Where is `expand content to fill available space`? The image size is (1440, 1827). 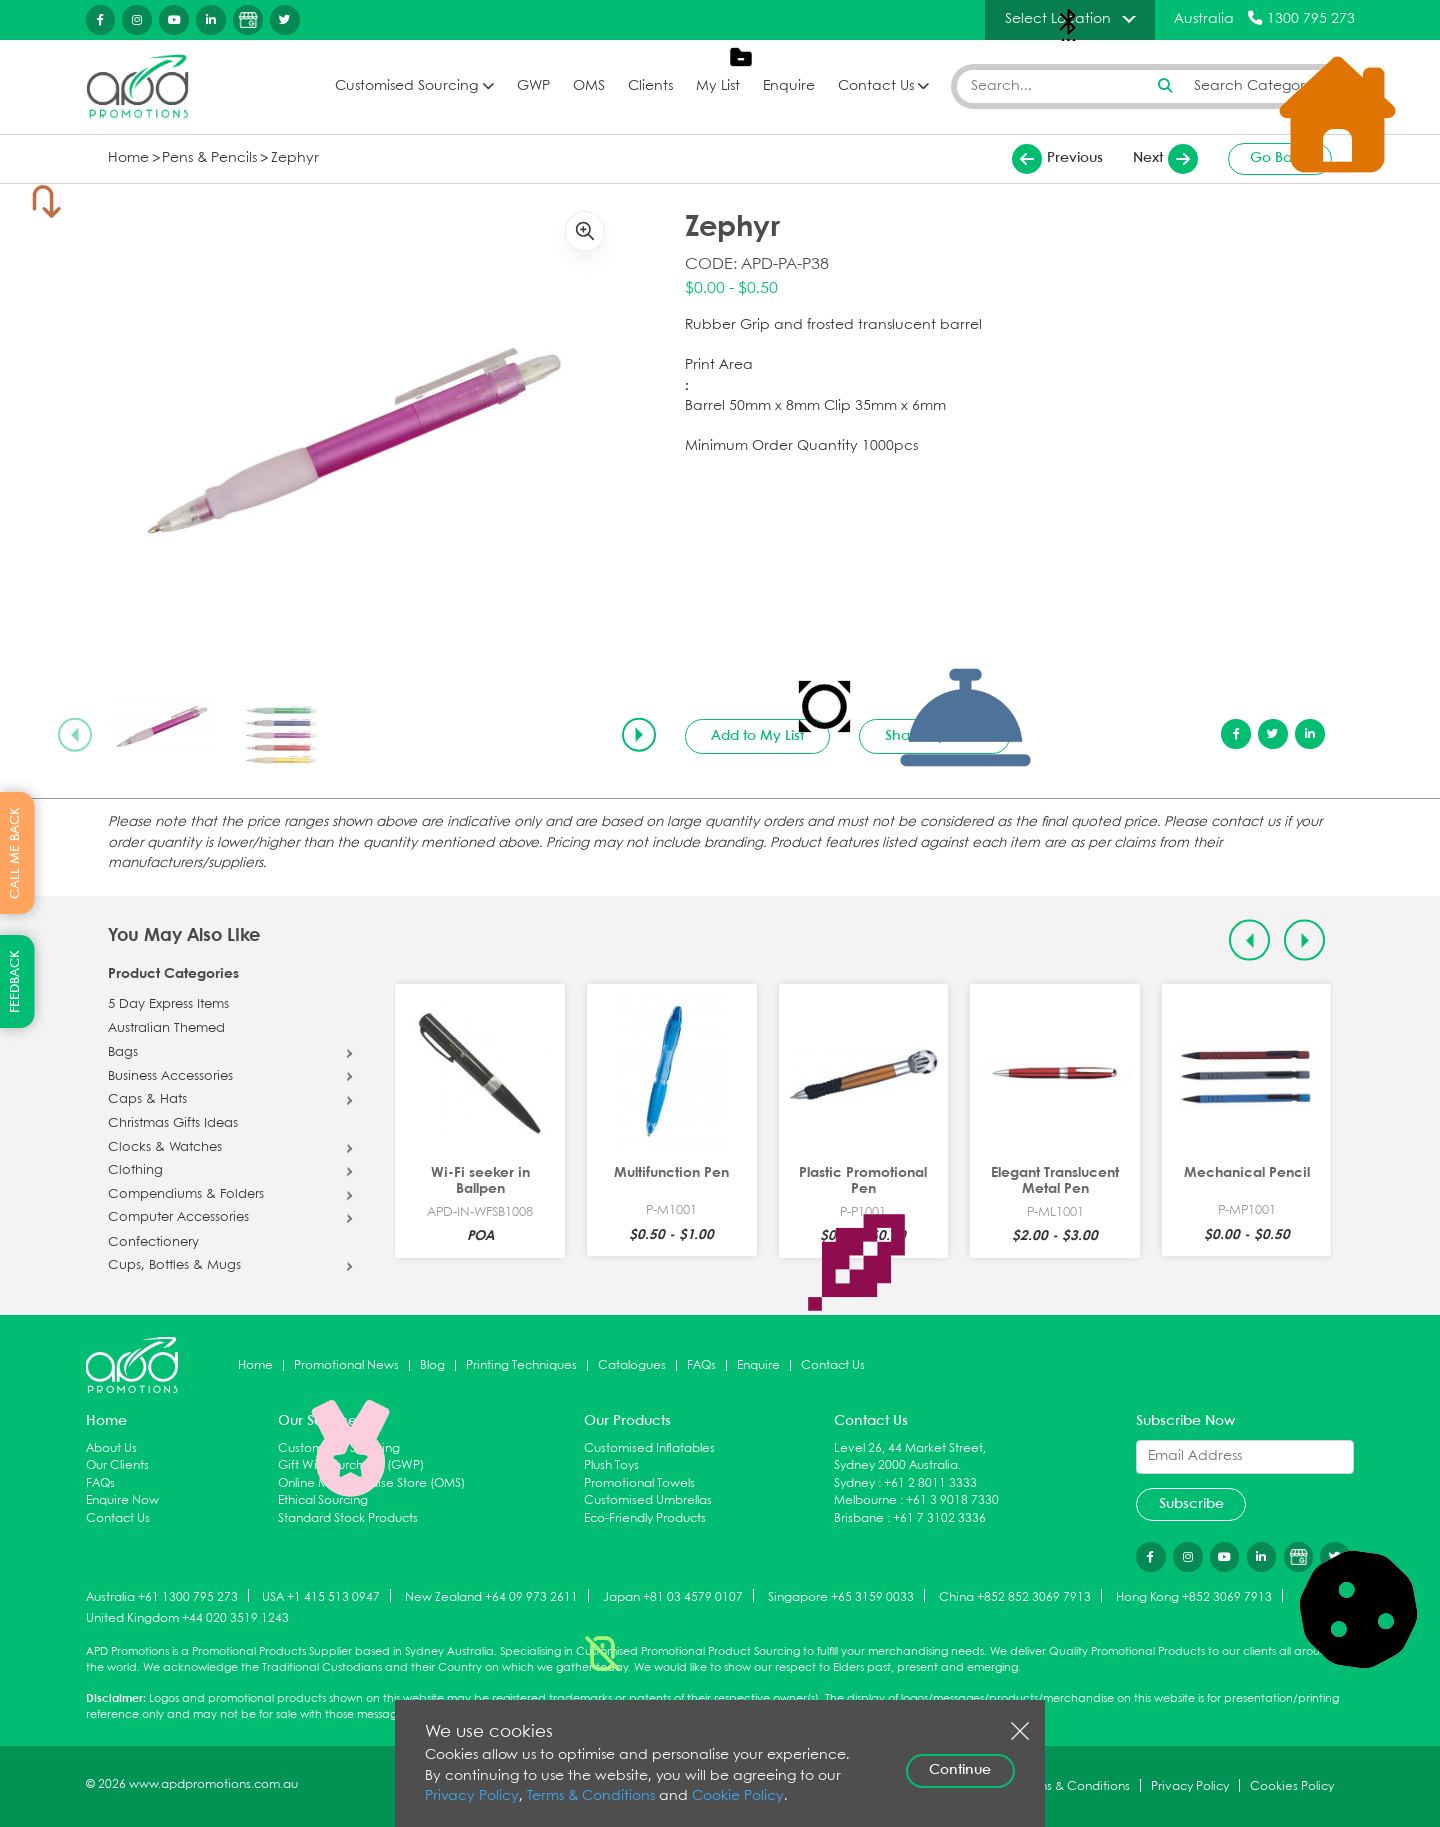
expand content to fill available space is located at coordinates (824, 706).